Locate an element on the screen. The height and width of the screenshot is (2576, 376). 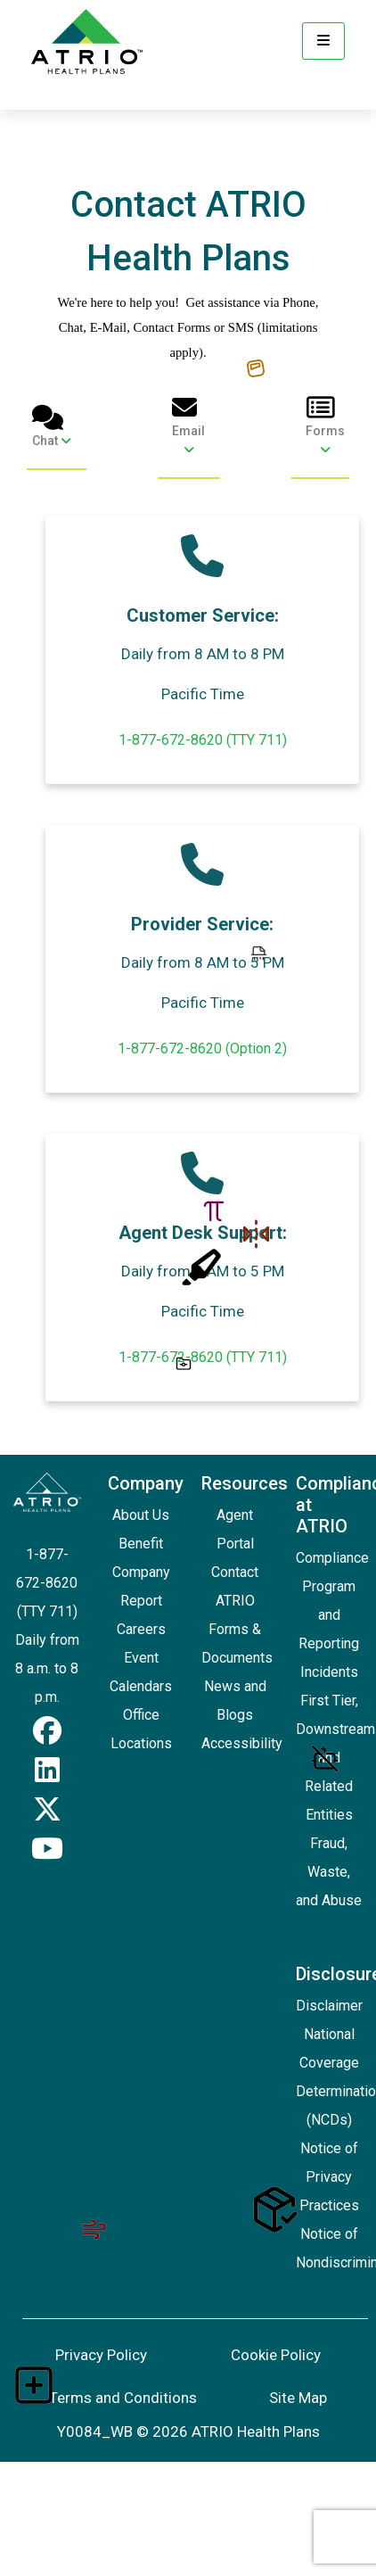
access mathematical constants or formulas is located at coordinates (214, 1211).